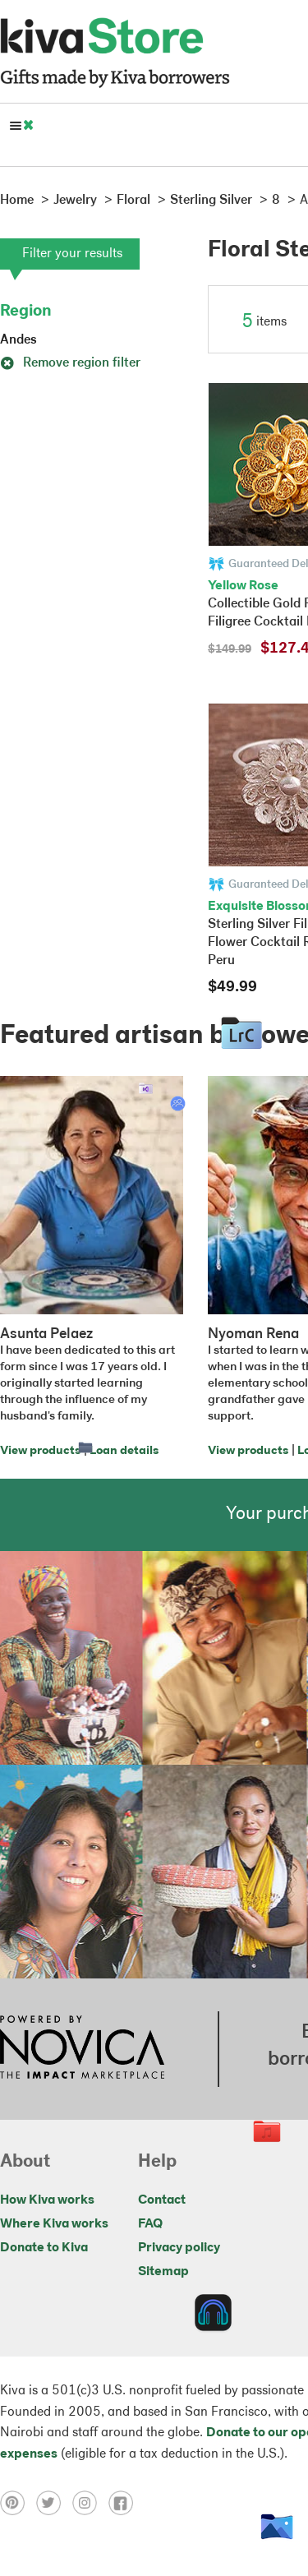  I want to click on open visual studio project files folder, so click(145, 1088).